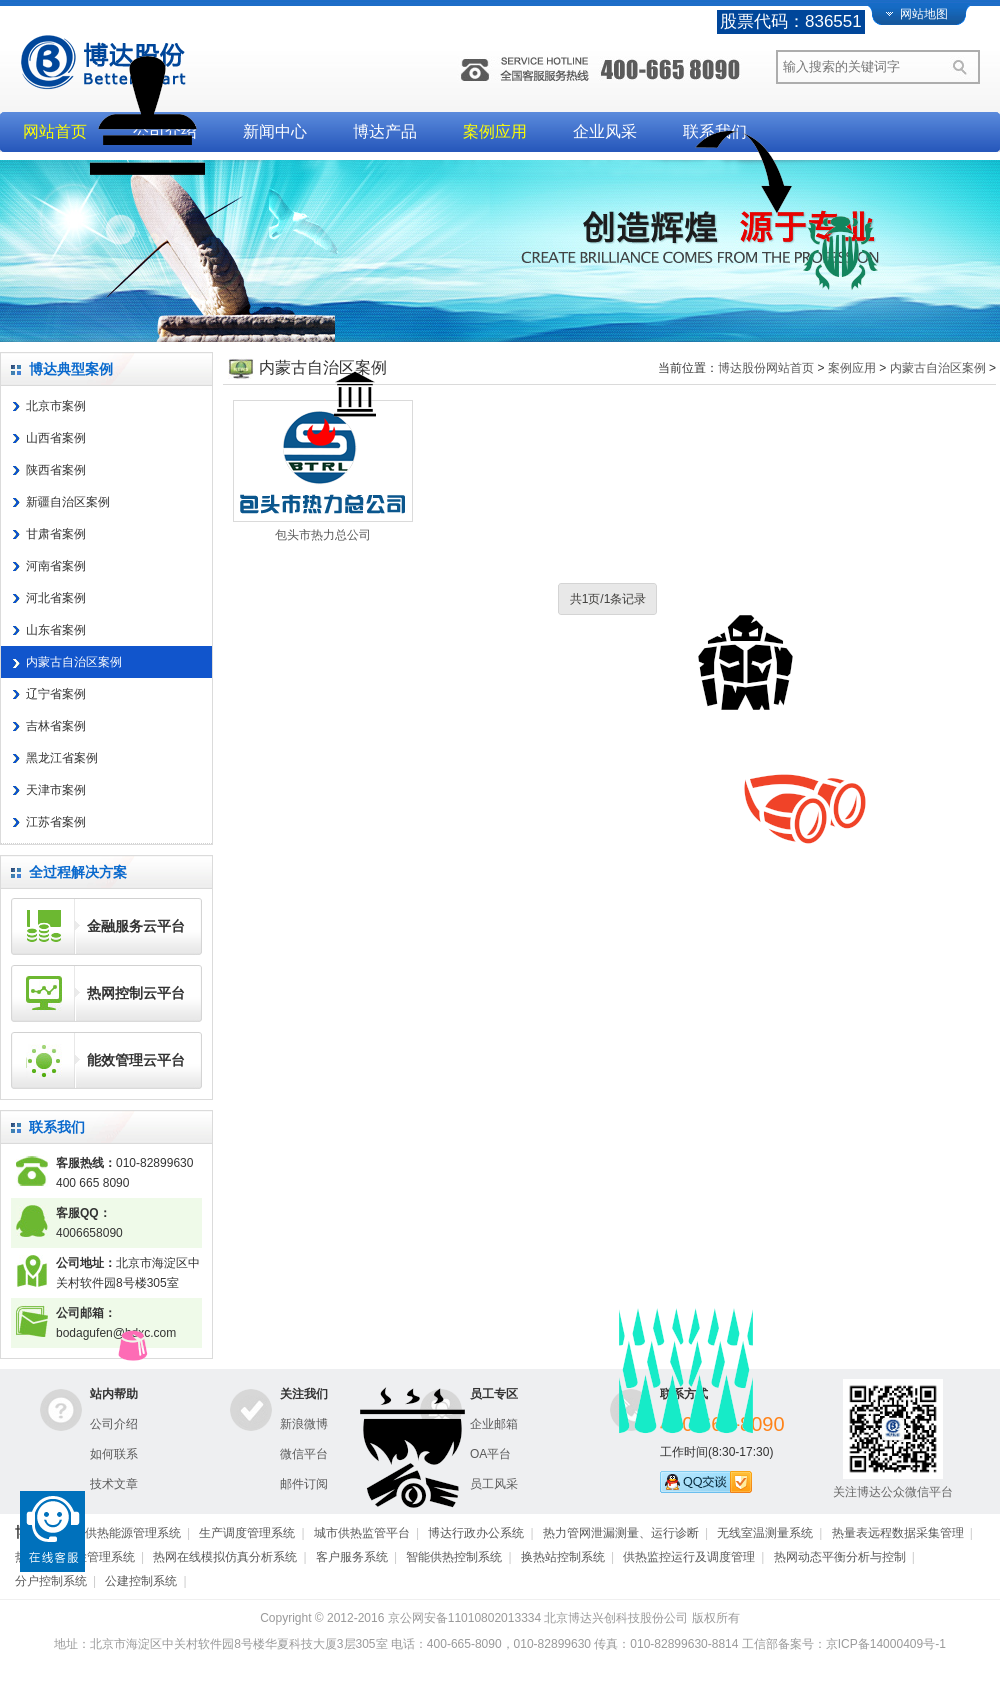  Describe the element at coordinates (132, 1345) in the screenshot. I see `select fez hat accessory for avatar` at that location.